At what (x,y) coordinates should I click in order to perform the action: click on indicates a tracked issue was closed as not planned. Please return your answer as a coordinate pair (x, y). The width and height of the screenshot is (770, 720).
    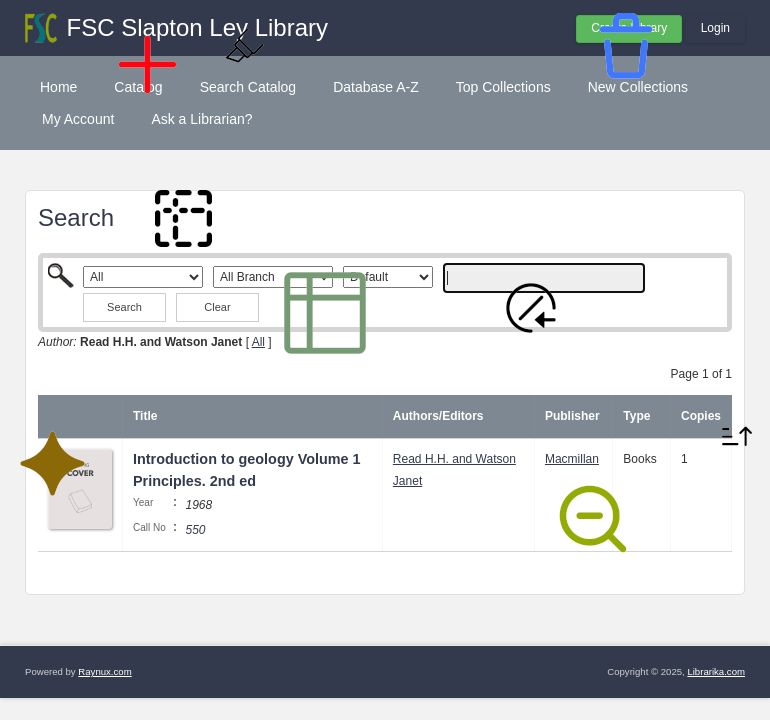
    Looking at the image, I should click on (531, 308).